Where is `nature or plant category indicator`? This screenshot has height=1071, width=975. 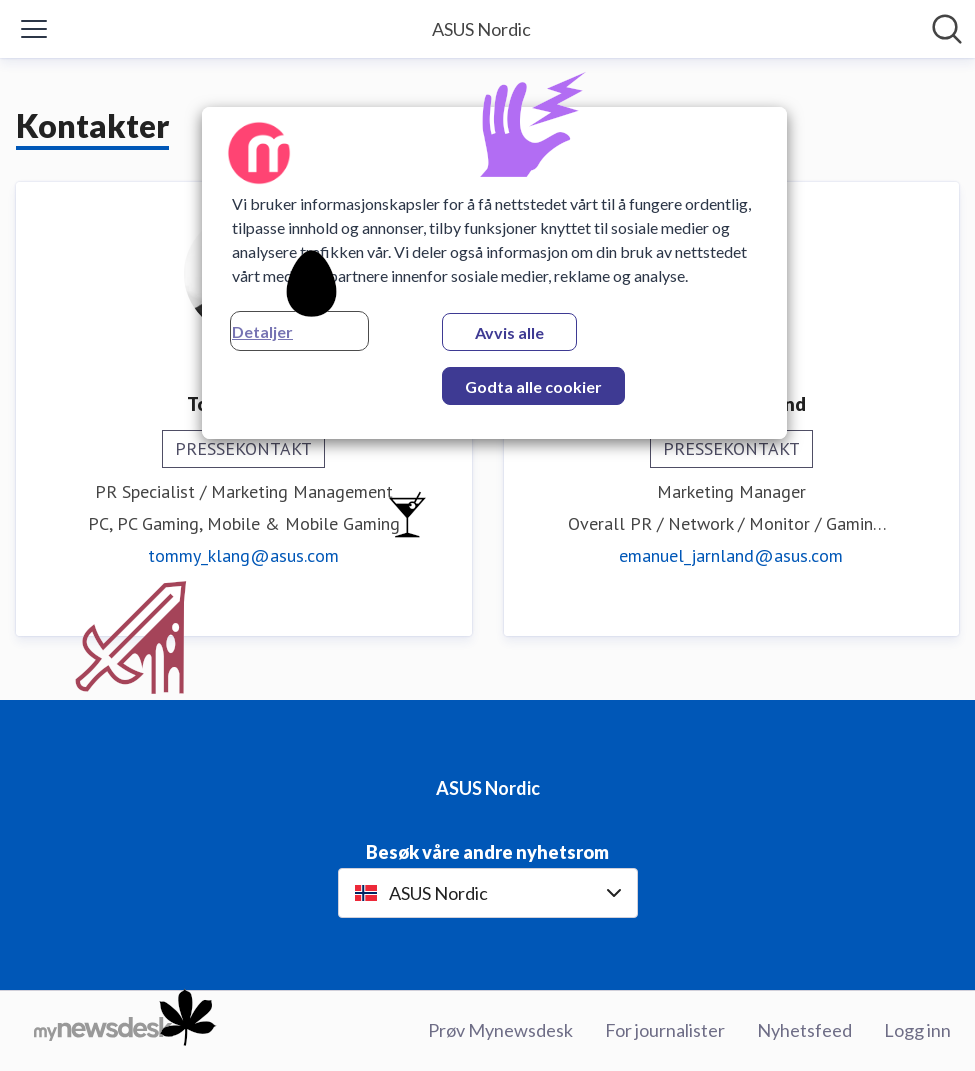
nature or plant category indicator is located at coordinates (188, 1017).